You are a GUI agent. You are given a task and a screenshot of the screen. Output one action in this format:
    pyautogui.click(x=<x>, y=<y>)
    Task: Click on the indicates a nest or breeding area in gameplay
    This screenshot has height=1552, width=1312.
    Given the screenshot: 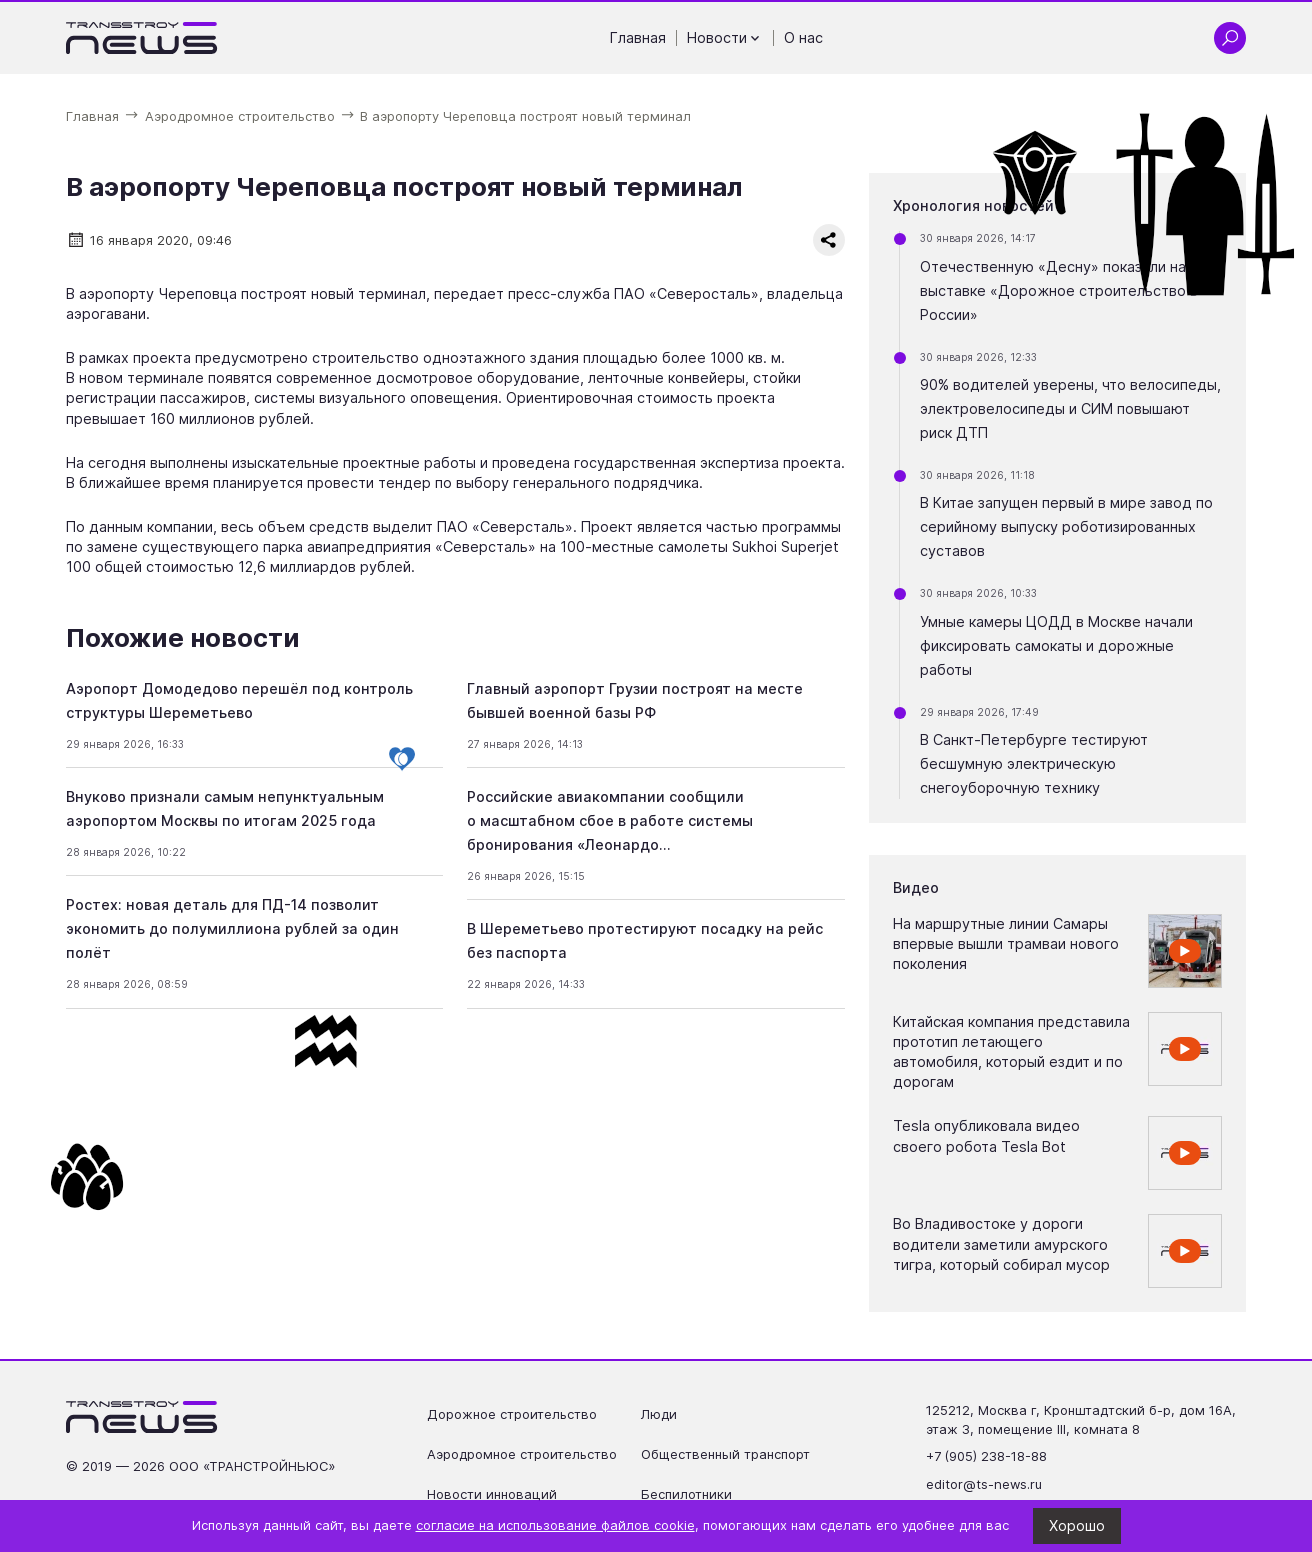 What is the action you would take?
    pyautogui.click(x=87, y=1177)
    